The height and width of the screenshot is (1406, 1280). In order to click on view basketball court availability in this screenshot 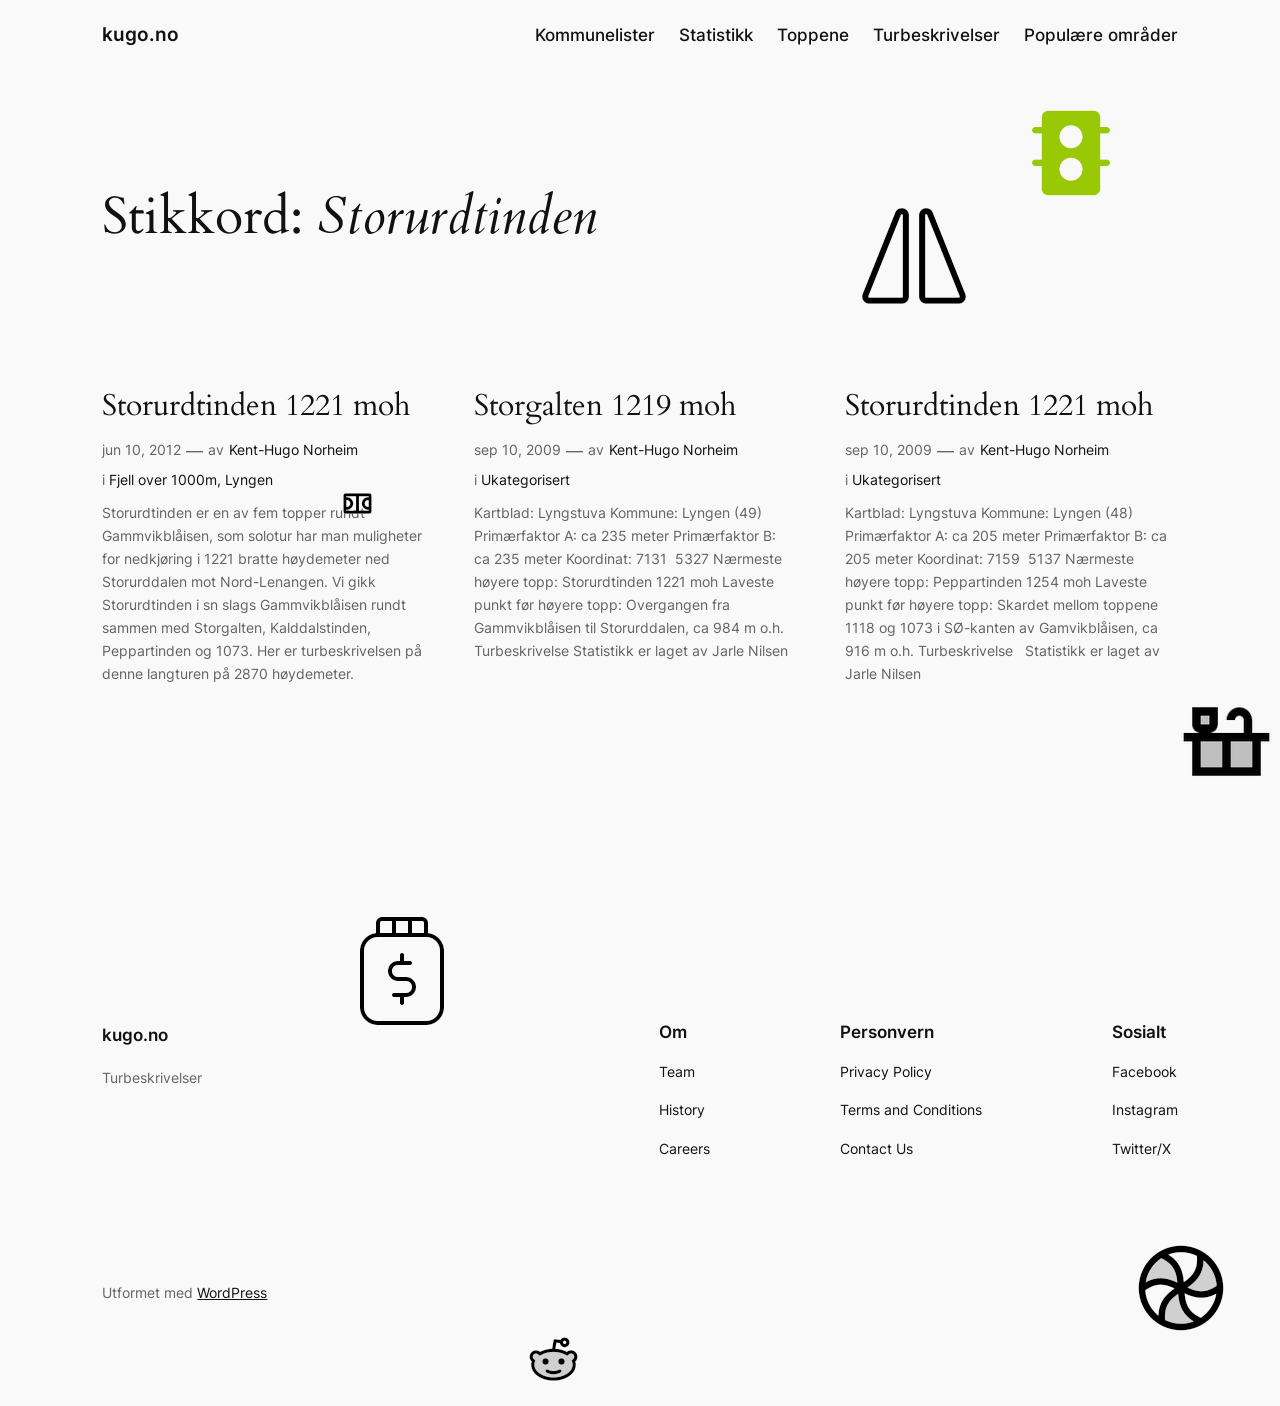, I will do `click(357, 503)`.